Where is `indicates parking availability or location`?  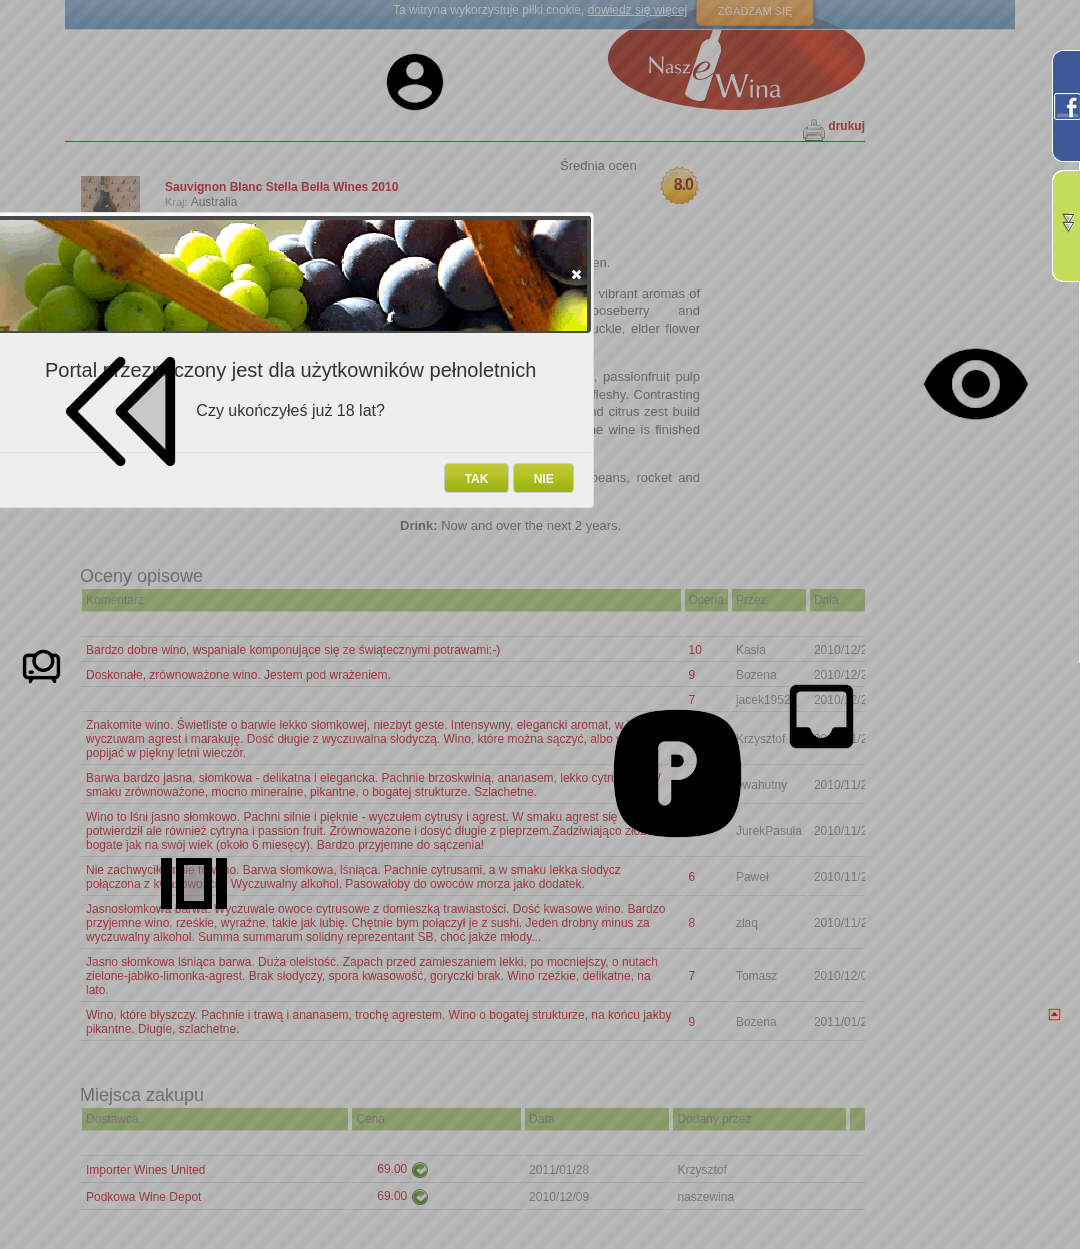 indicates parking availability or location is located at coordinates (677, 773).